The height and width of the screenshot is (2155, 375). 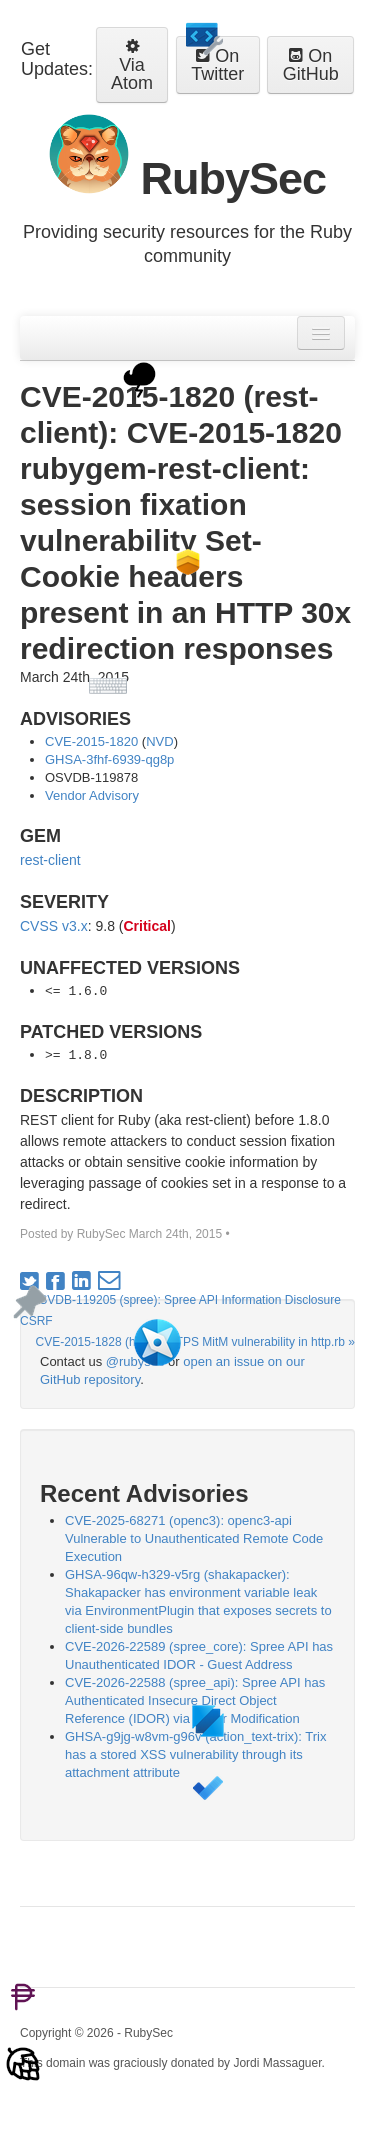 I want to click on indicates thunderstorm or severe weather conditions, so click(x=139, y=379).